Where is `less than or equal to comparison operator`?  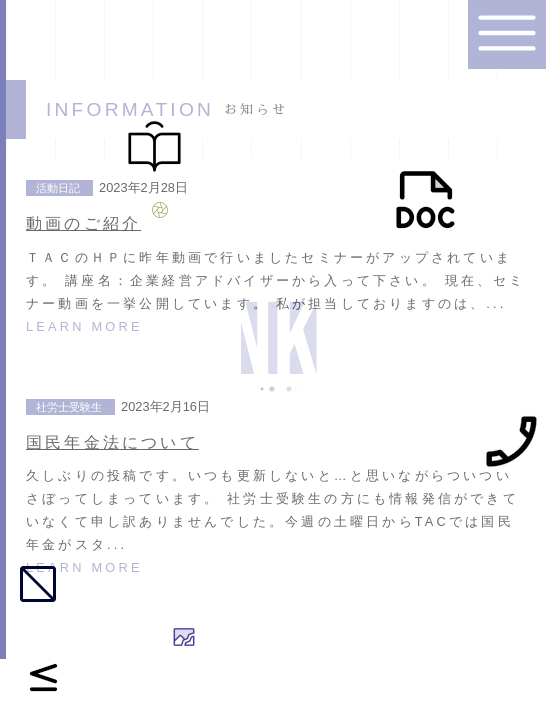 less than or equal to comparison operator is located at coordinates (43, 677).